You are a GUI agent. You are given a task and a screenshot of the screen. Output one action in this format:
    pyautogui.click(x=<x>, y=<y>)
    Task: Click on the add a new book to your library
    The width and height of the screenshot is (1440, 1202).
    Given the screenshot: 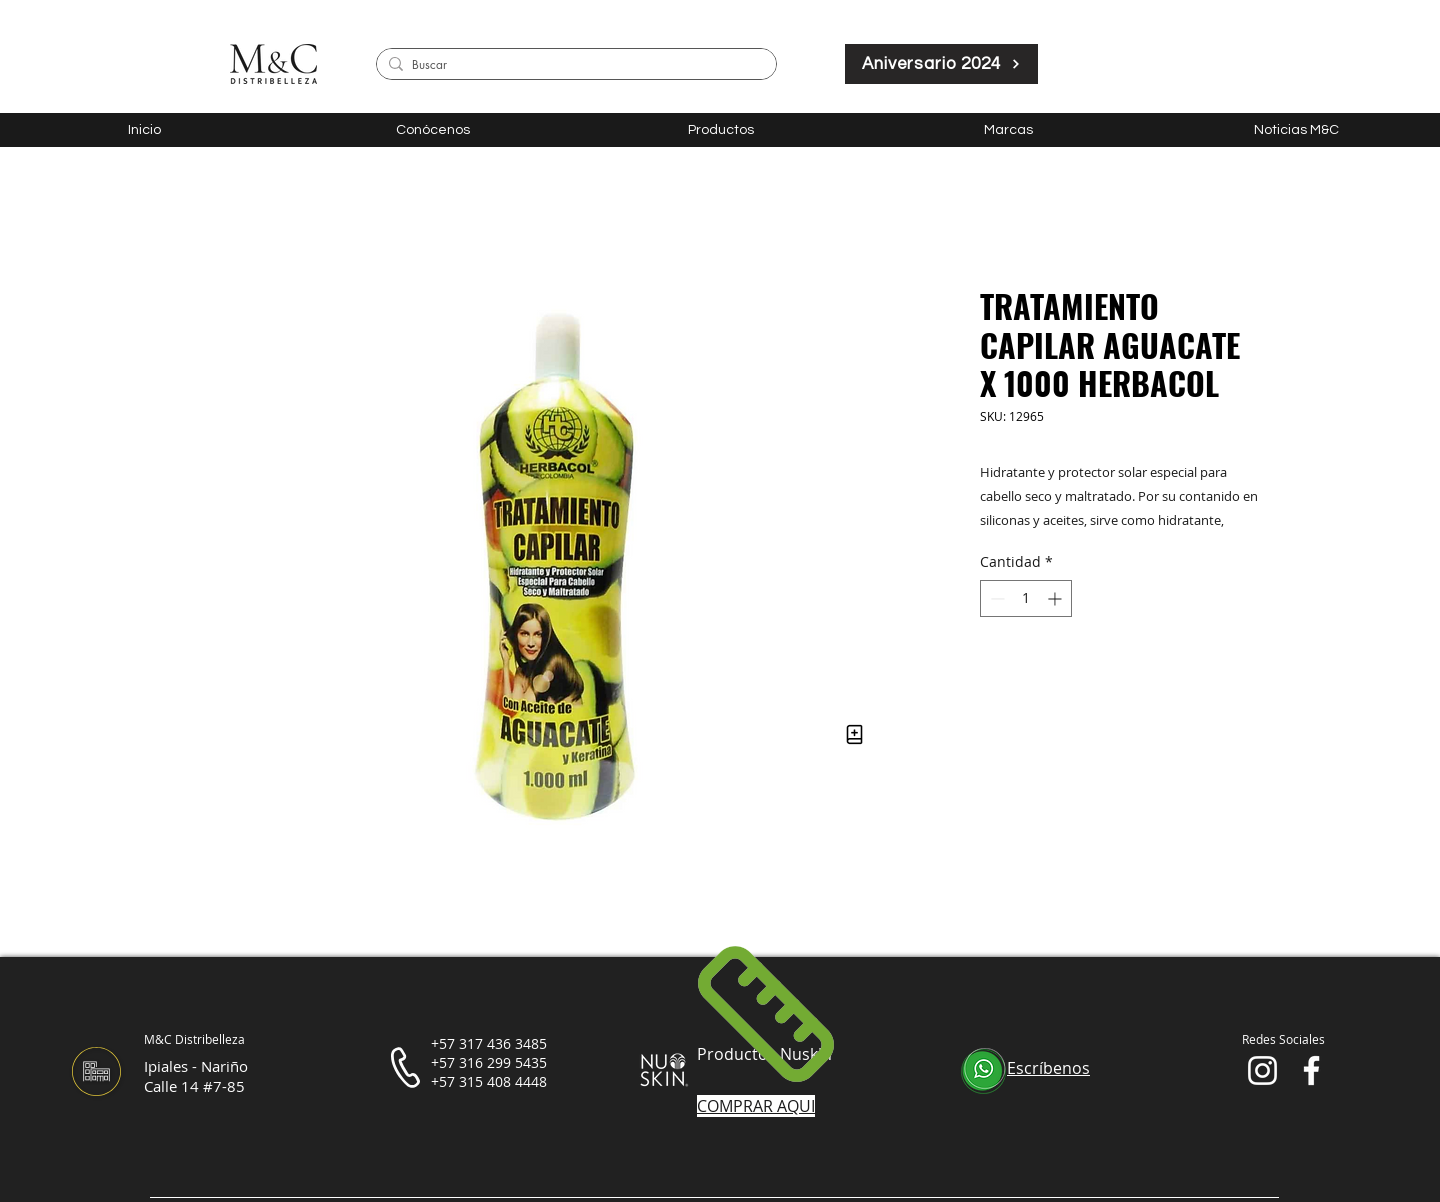 What is the action you would take?
    pyautogui.click(x=854, y=734)
    